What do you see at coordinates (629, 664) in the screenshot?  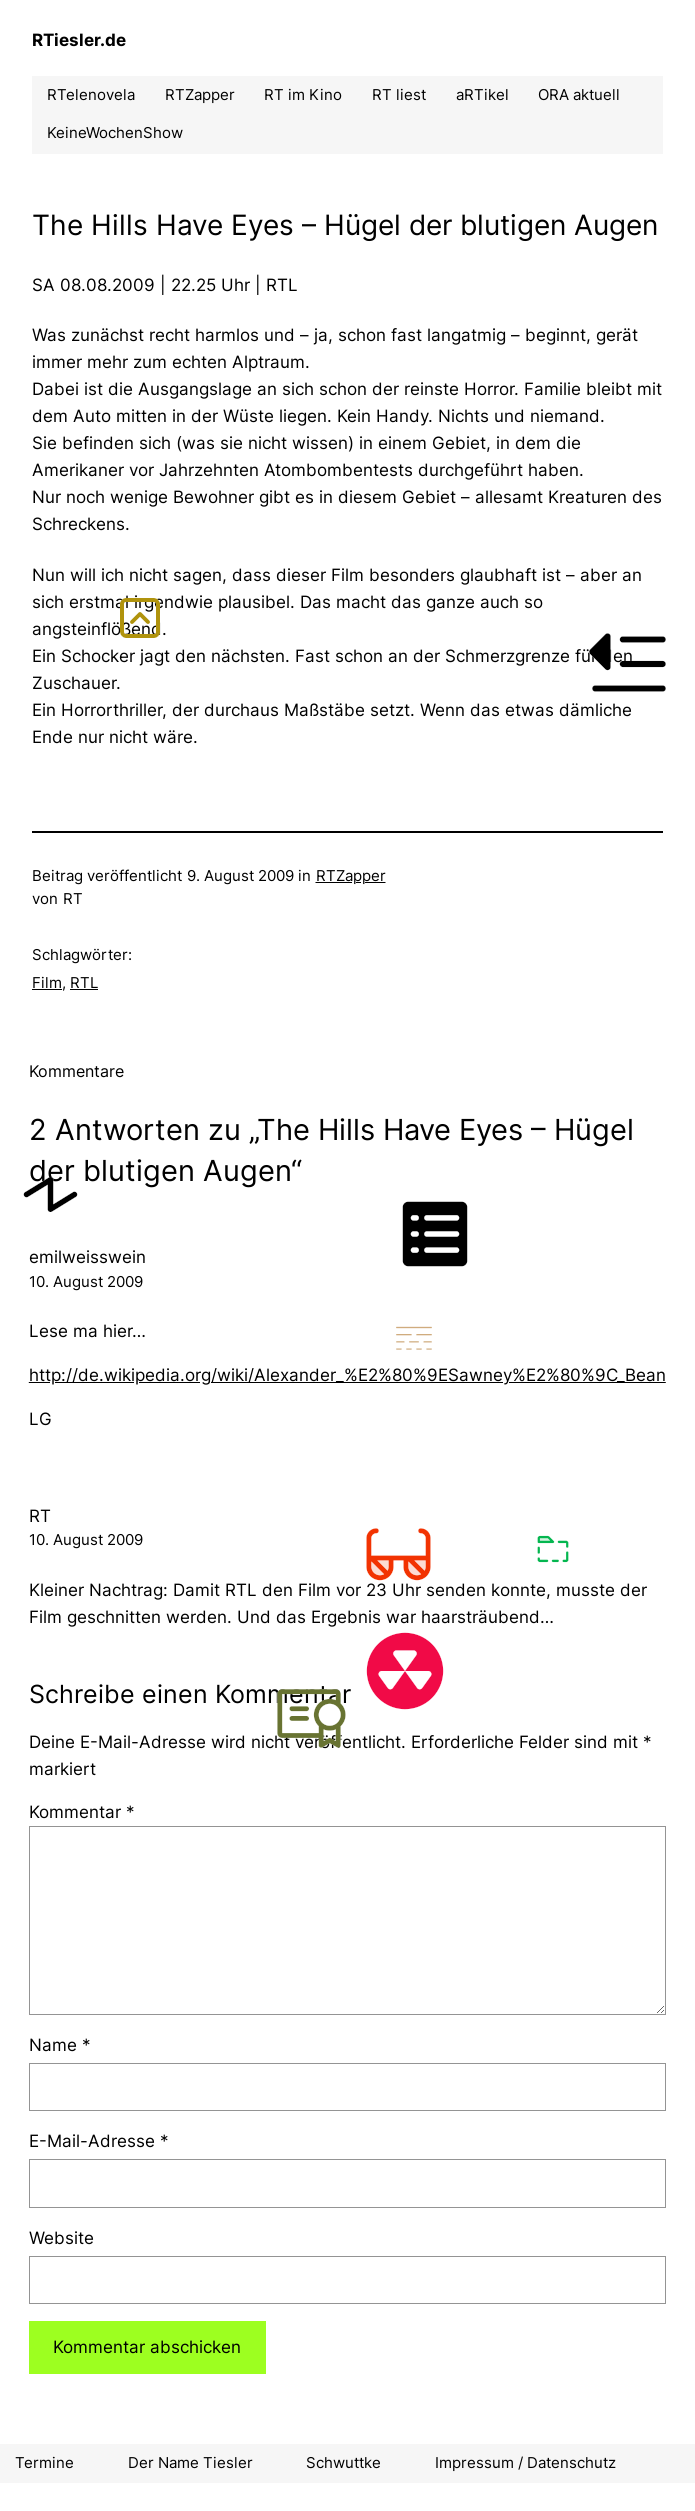 I see `decrease text indentation` at bounding box center [629, 664].